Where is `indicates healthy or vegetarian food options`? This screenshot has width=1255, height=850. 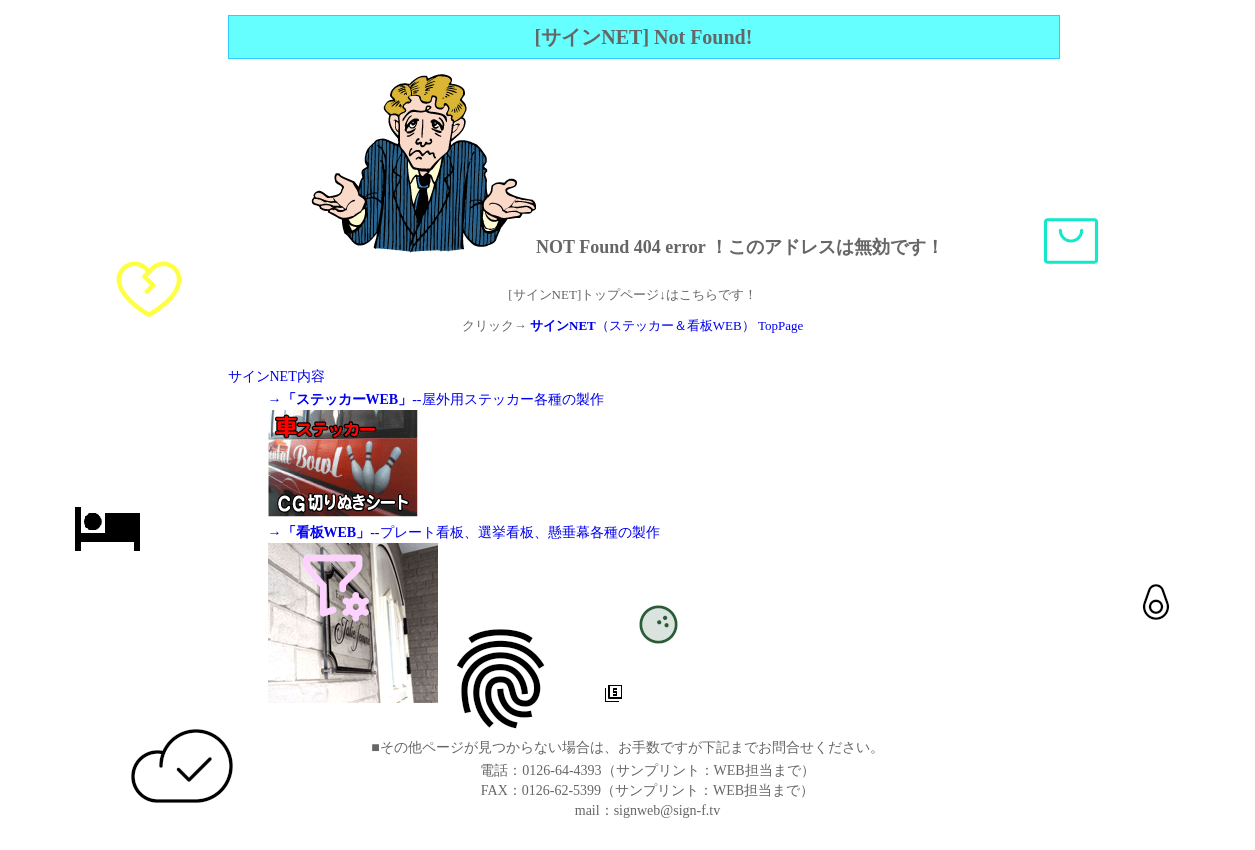
indicates healthy or vegetarian food options is located at coordinates (1156, 602).